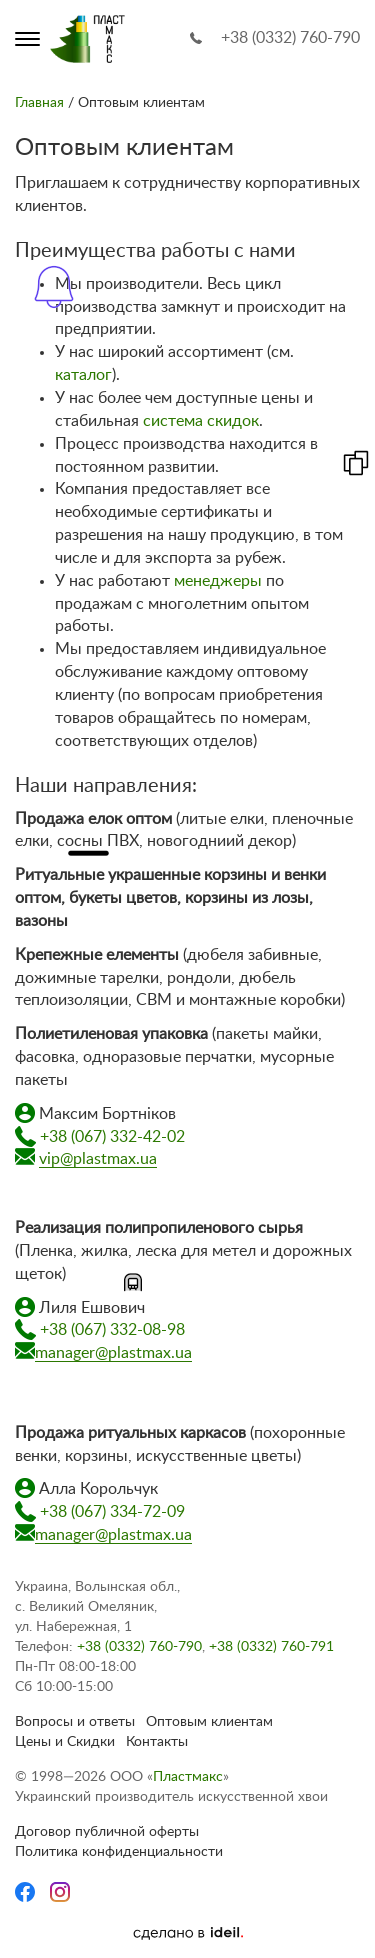 This screenshot has height=1958, width=375. Describe the element at coordinates (54, 287) in the screenshot. I see `view notifications` at that location.